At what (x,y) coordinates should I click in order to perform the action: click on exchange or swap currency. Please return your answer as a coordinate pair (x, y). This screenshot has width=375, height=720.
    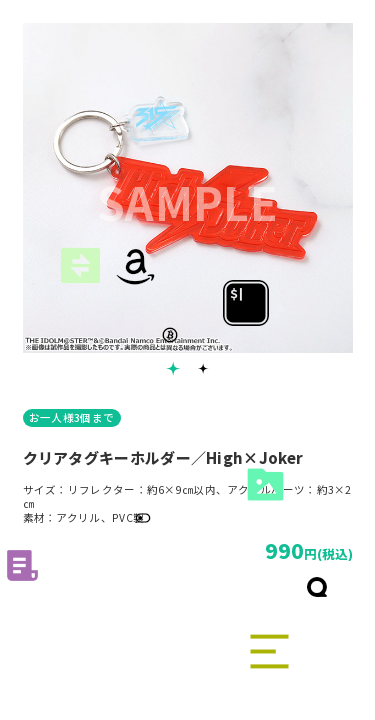
    Looking at the image, I should click on (80, 265).